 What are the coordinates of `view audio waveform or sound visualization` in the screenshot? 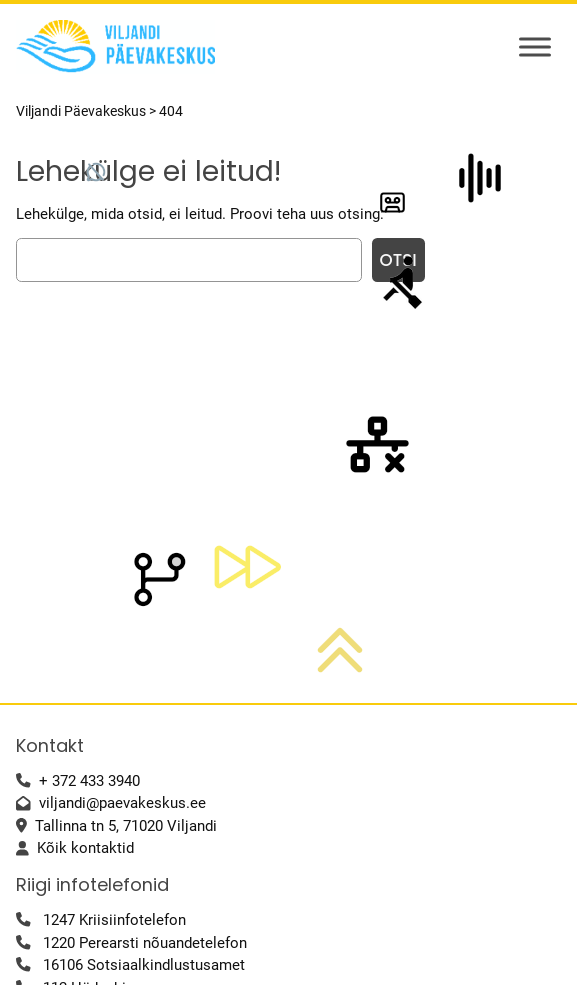 It's located at (480, 178).